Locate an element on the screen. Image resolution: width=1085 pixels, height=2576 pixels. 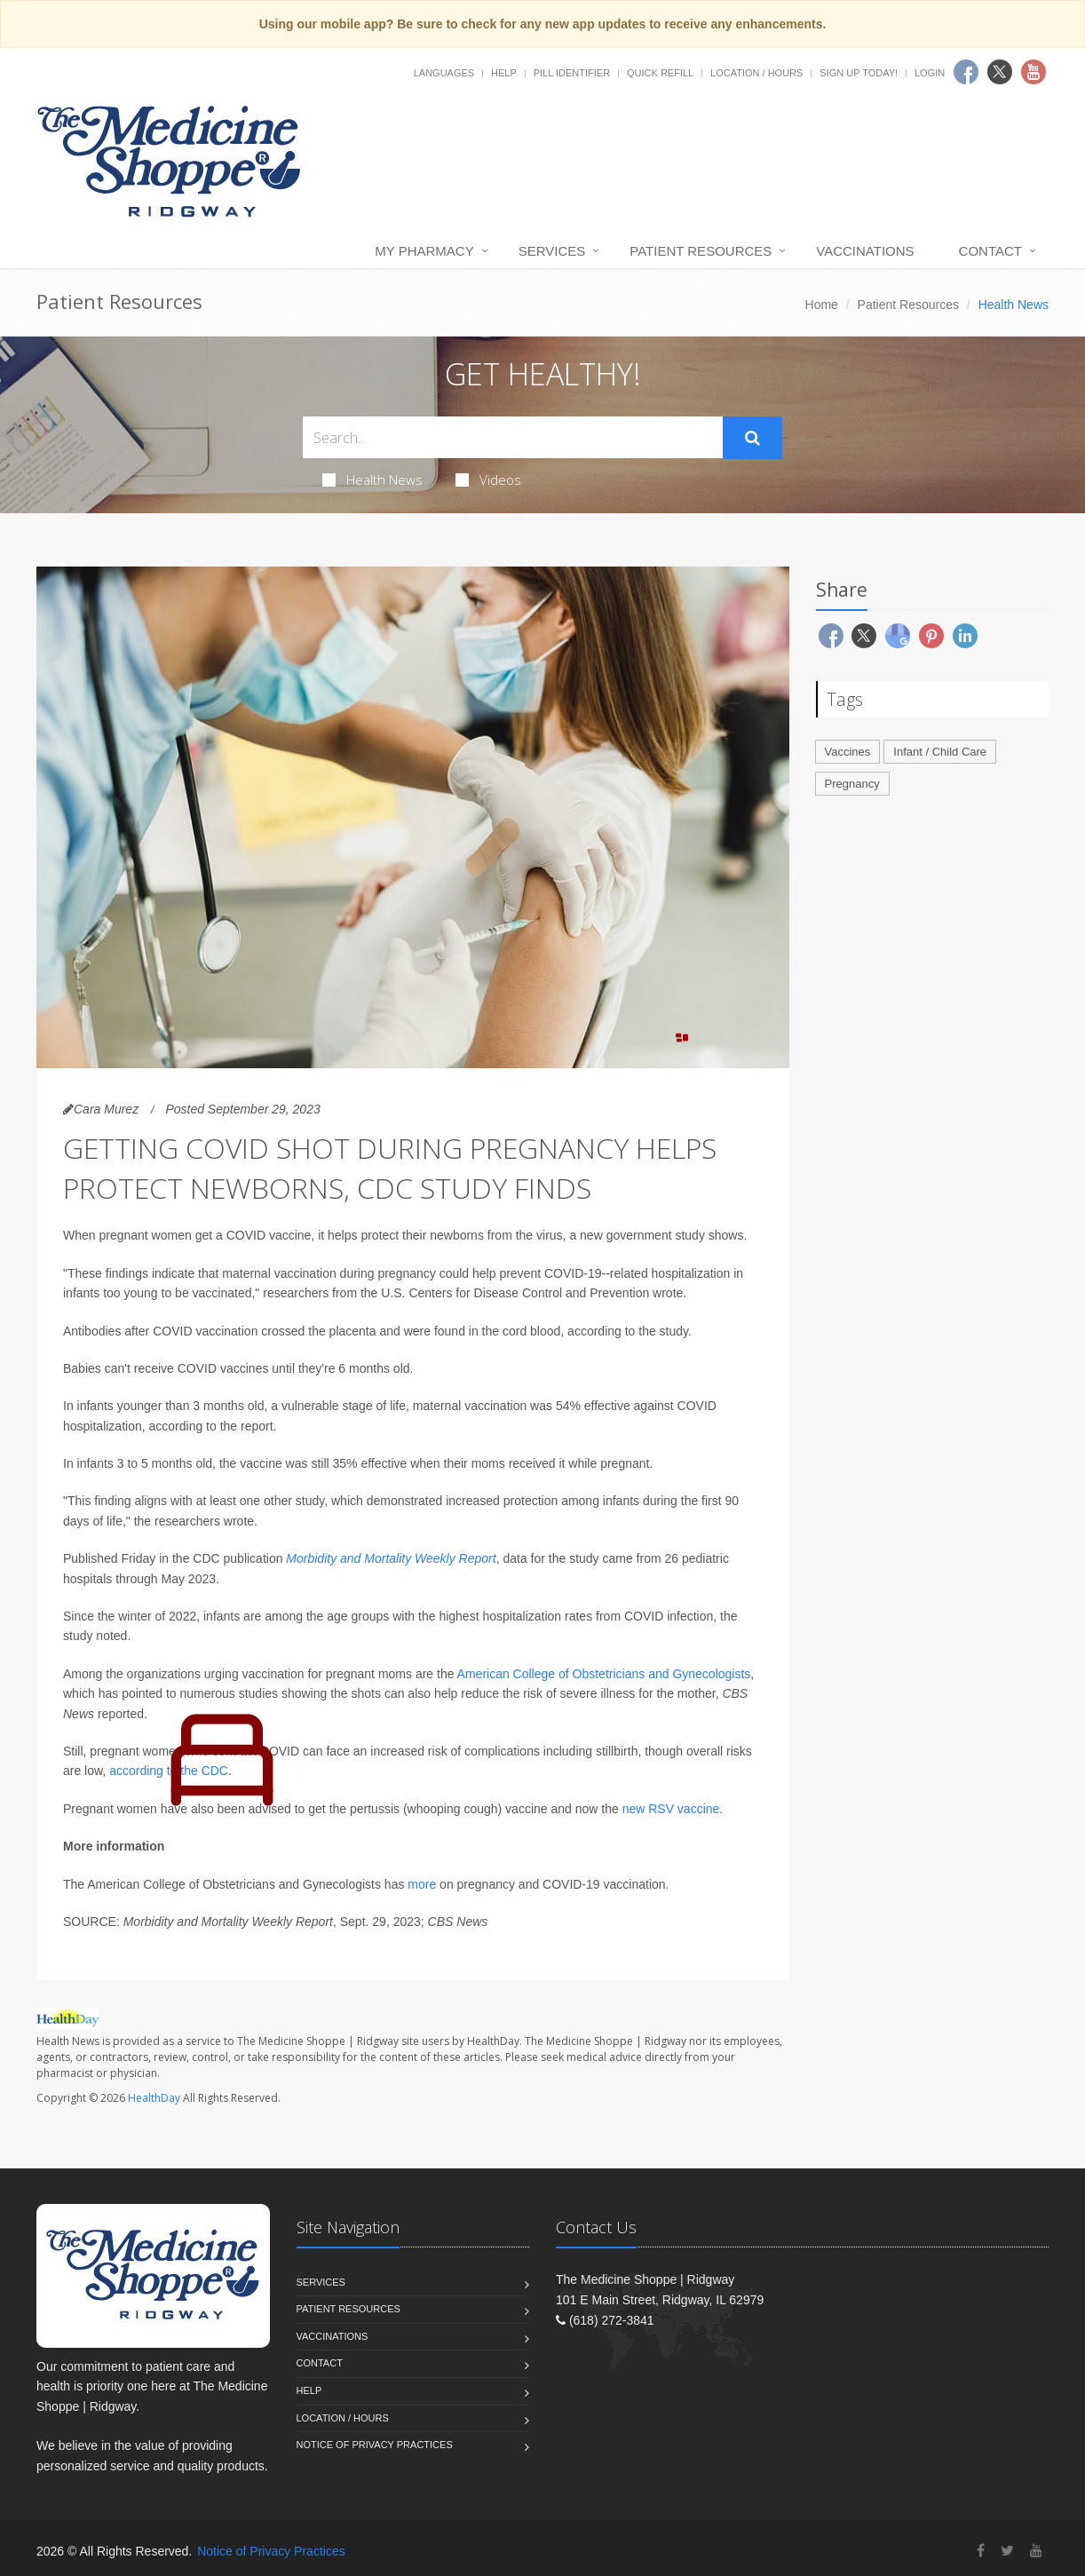
select single bed accommodation is located at coordinates (222, 1760).